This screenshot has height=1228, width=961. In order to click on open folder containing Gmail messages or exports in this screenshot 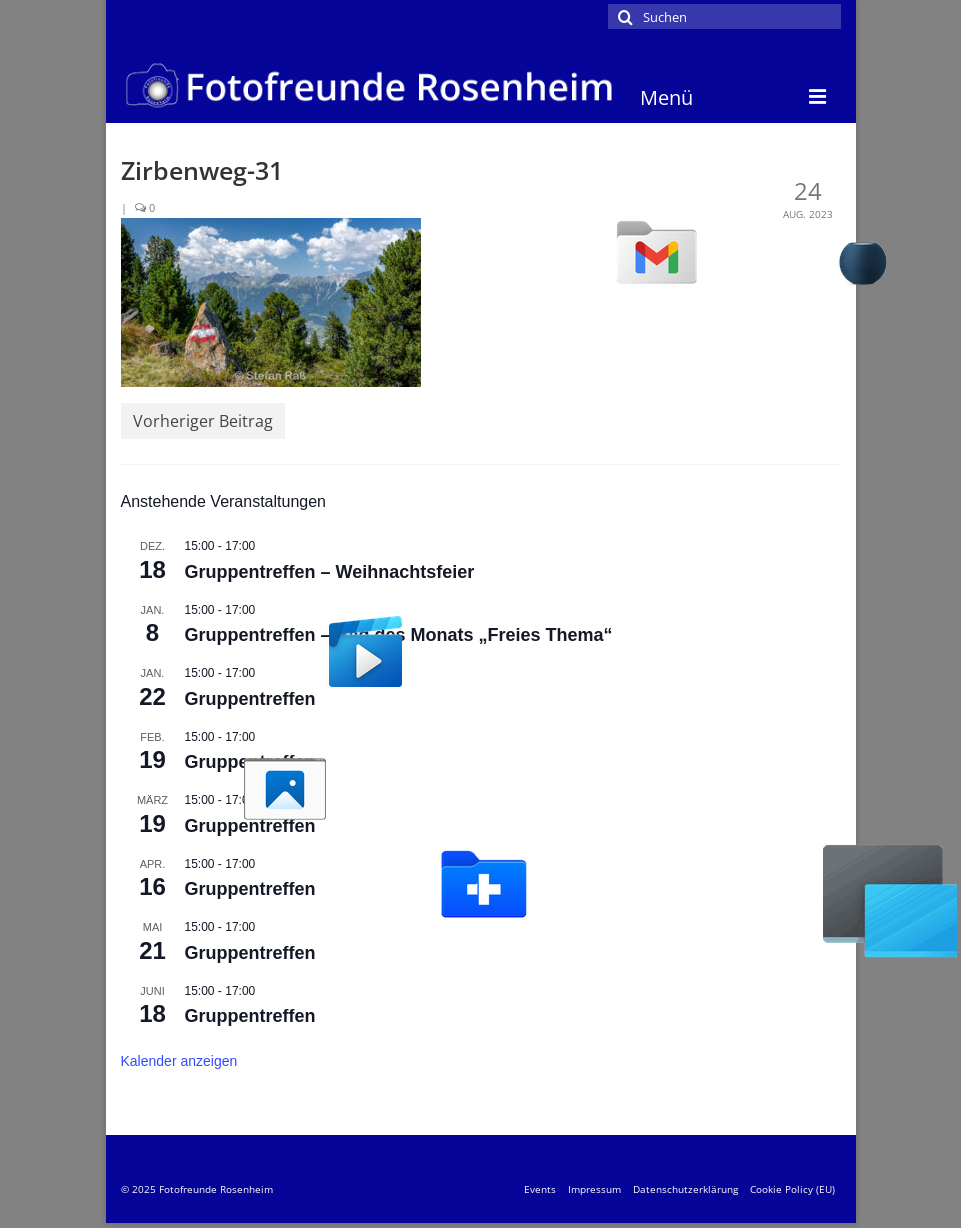, I will do `click(656, 254)`.